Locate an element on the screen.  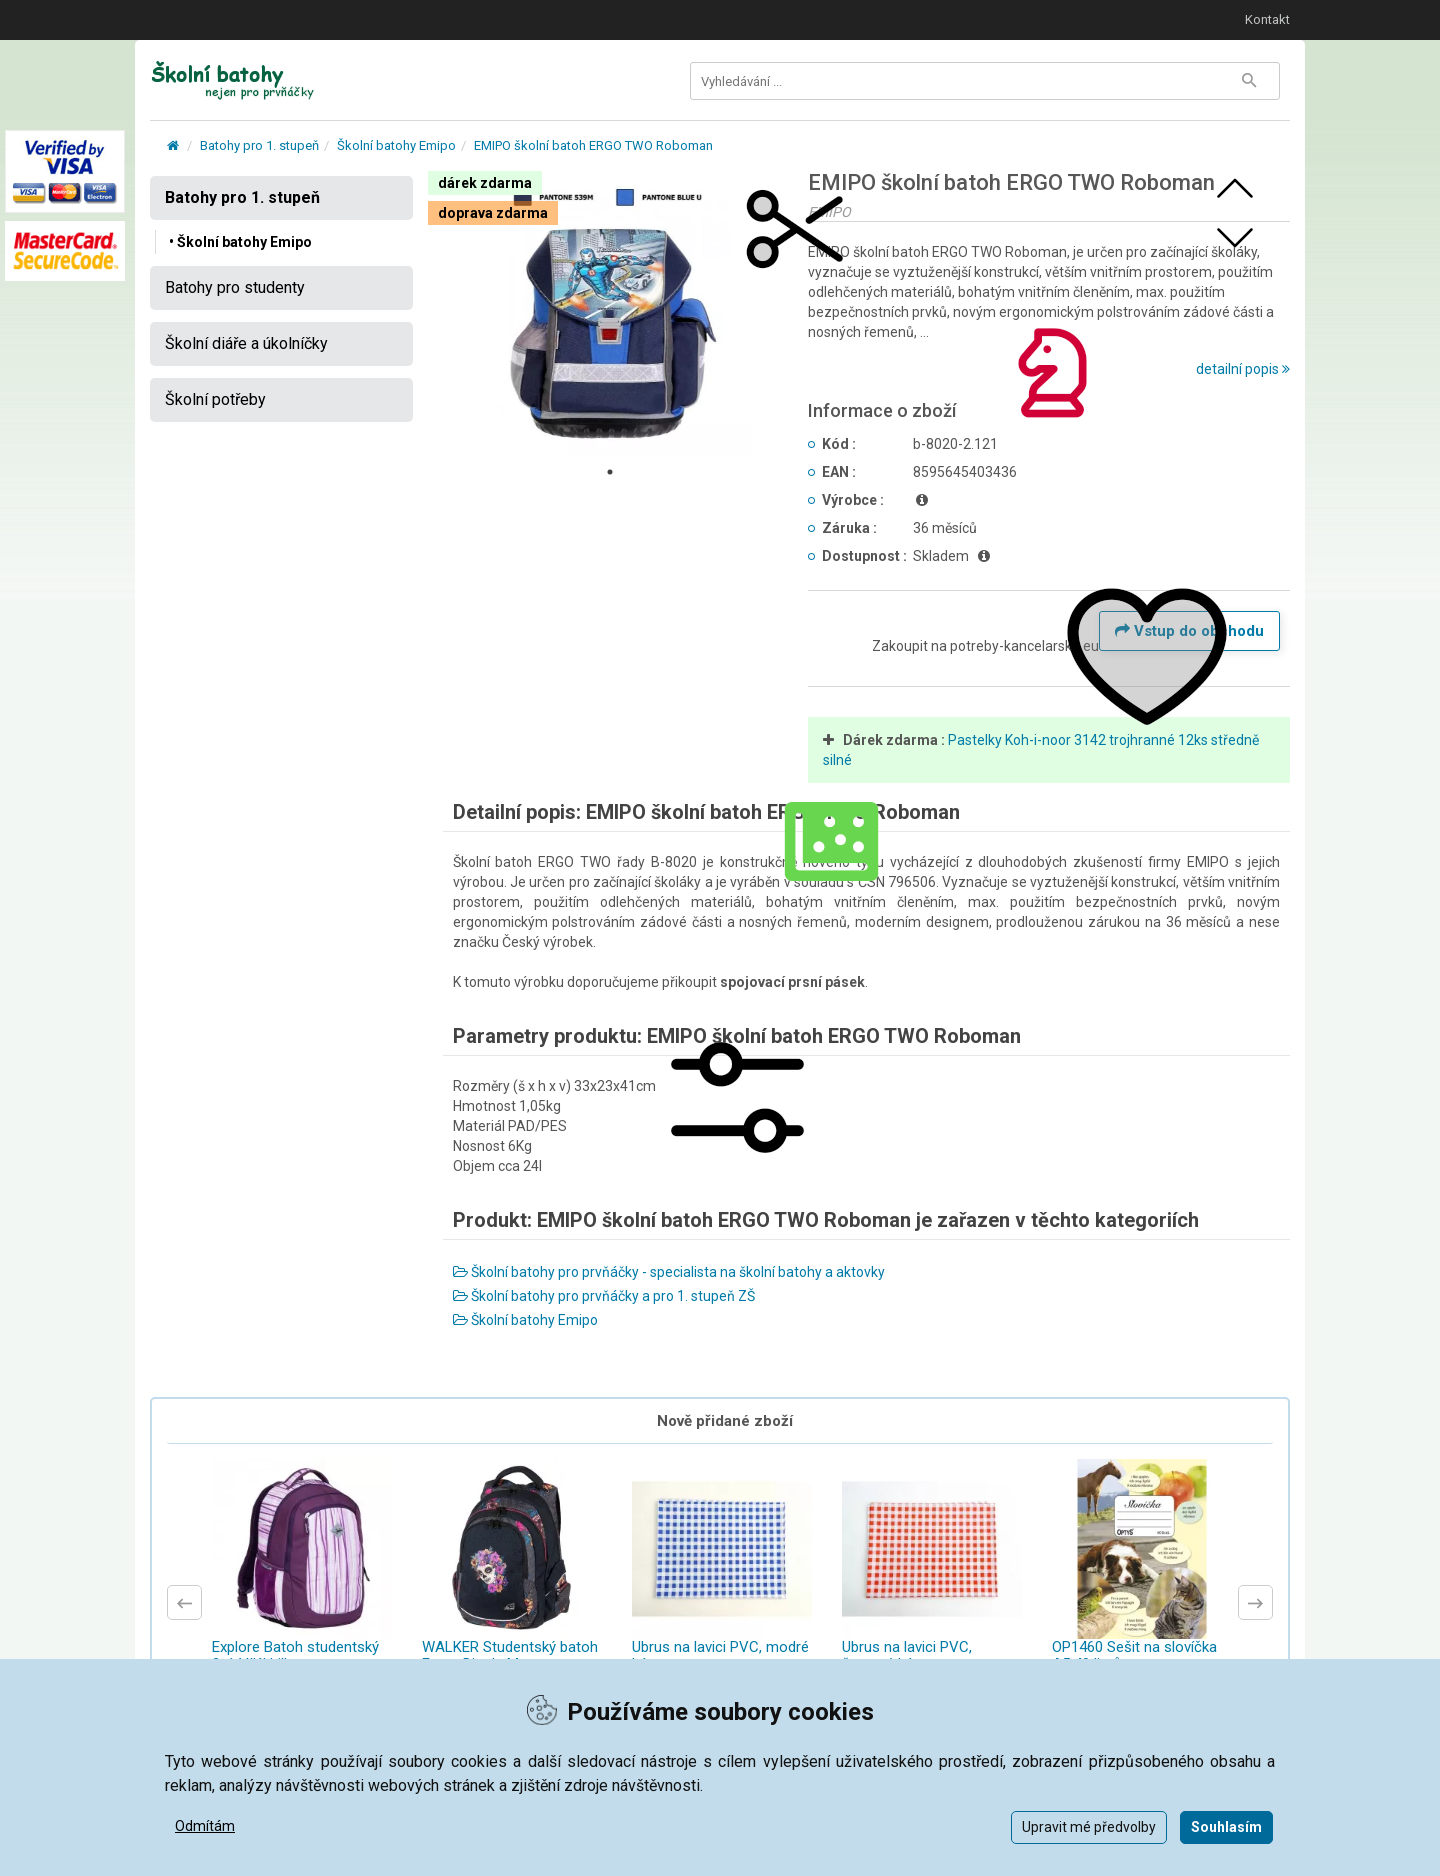
cut selected content is located at coordinates (793, 229).